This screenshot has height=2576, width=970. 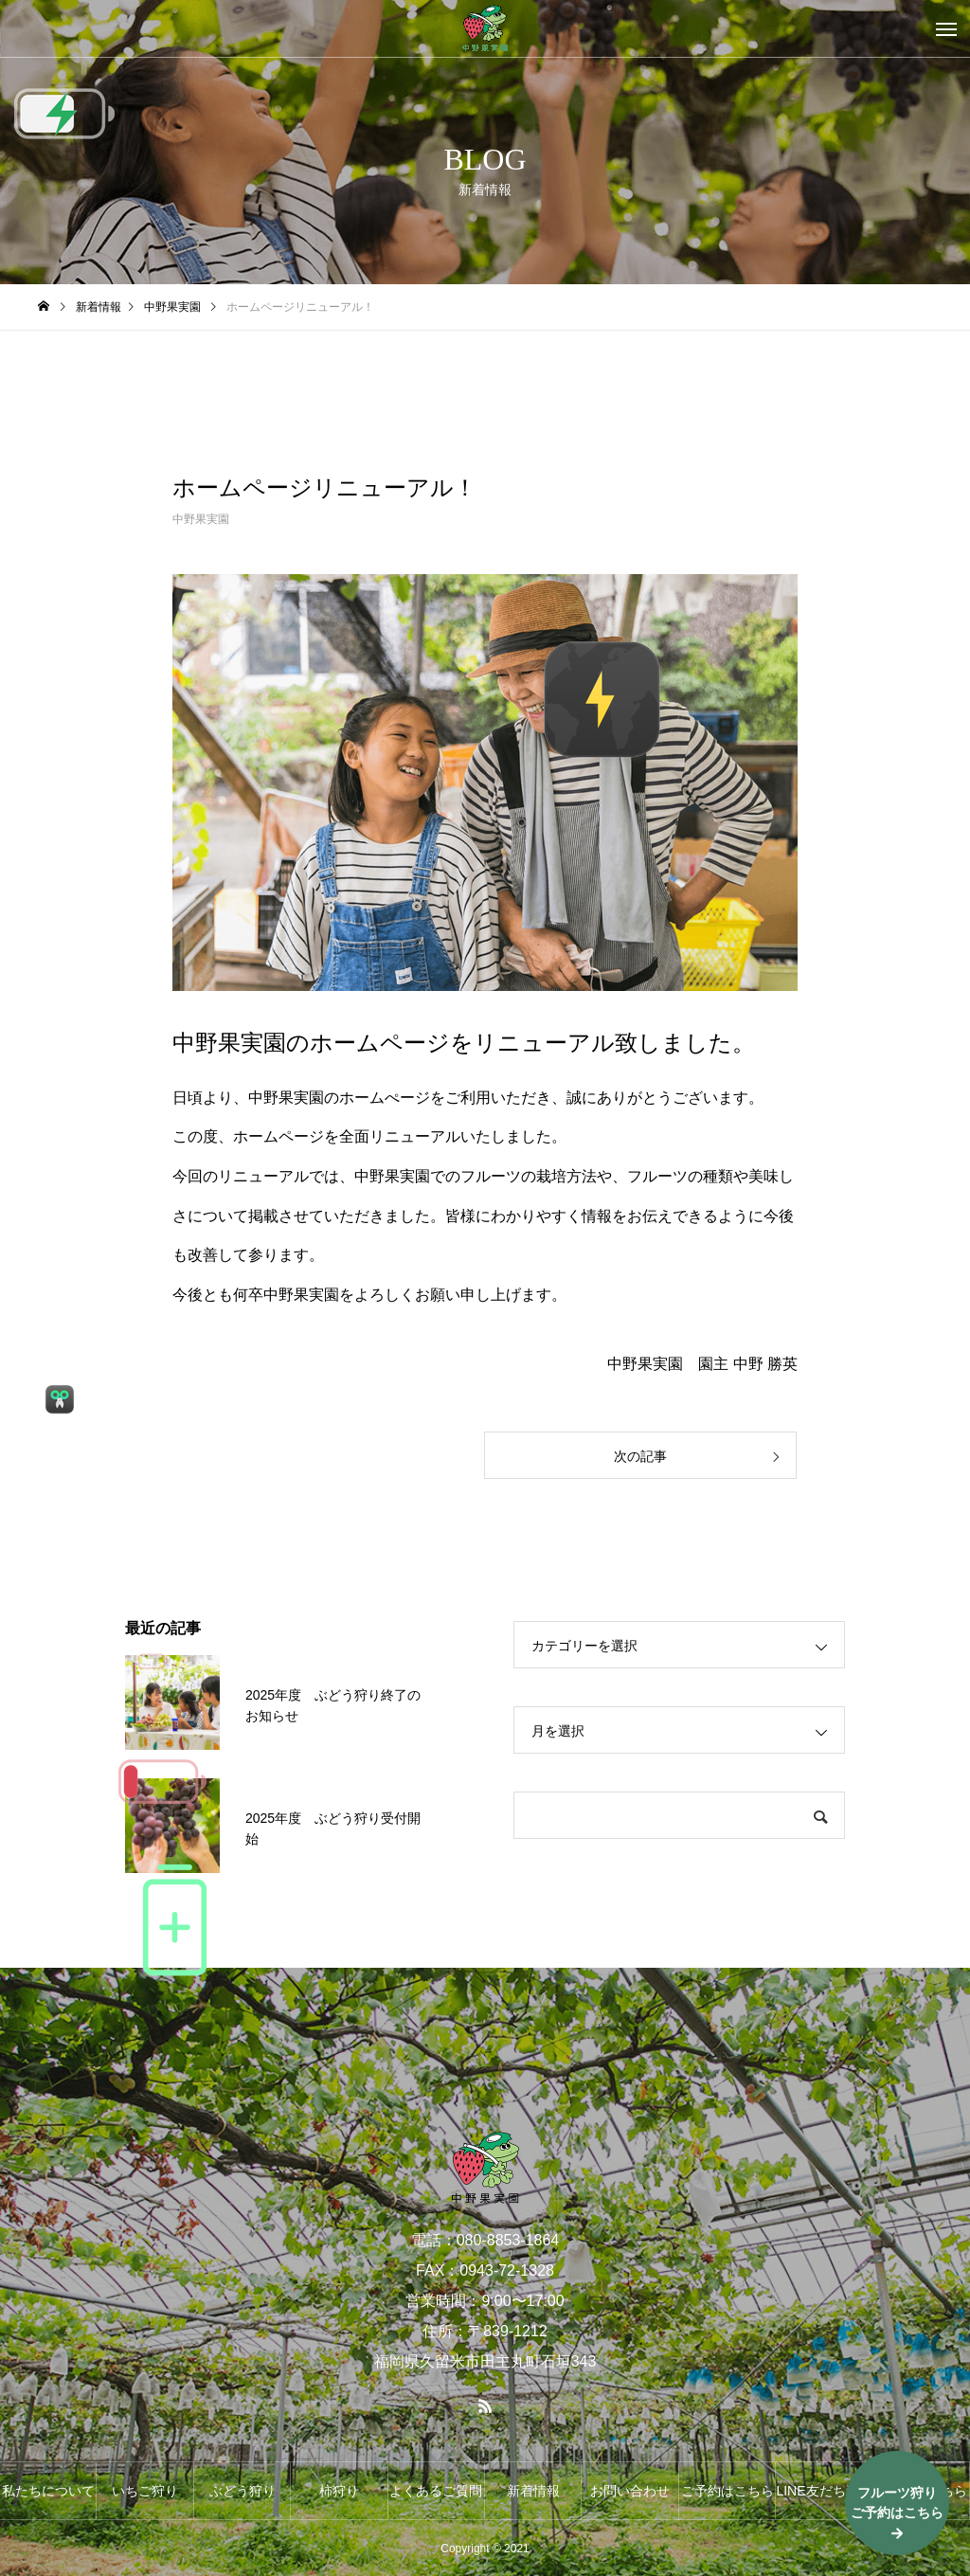 I want to click on access keyboard shortcuts settings for web browser, so click(x=602, y=701).